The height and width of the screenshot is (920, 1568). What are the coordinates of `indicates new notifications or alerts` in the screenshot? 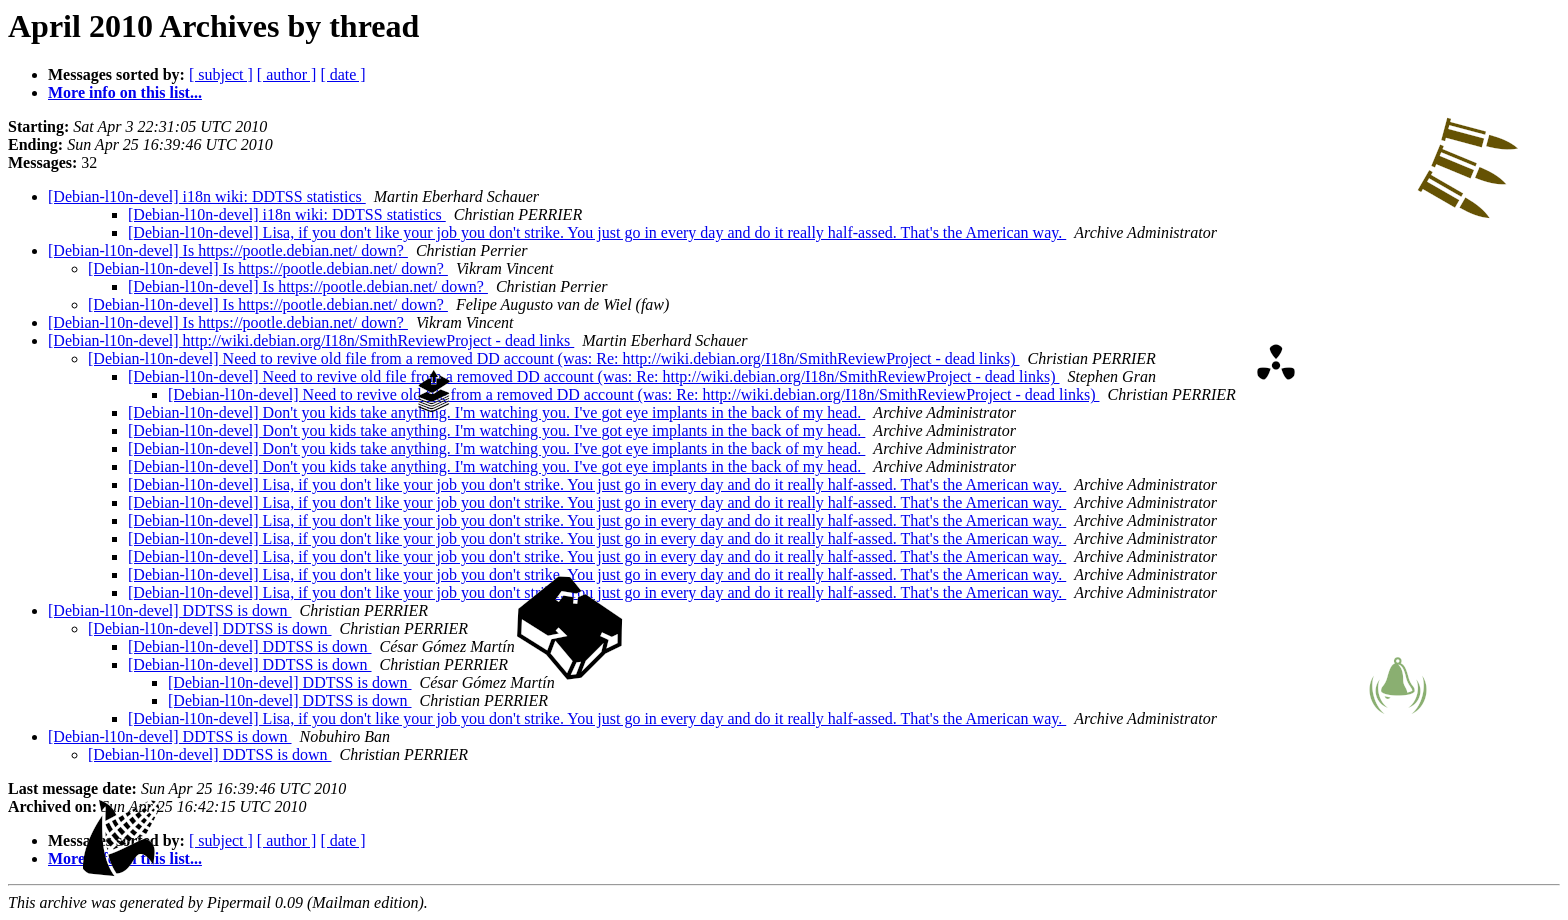 It's located at (1398, 685).